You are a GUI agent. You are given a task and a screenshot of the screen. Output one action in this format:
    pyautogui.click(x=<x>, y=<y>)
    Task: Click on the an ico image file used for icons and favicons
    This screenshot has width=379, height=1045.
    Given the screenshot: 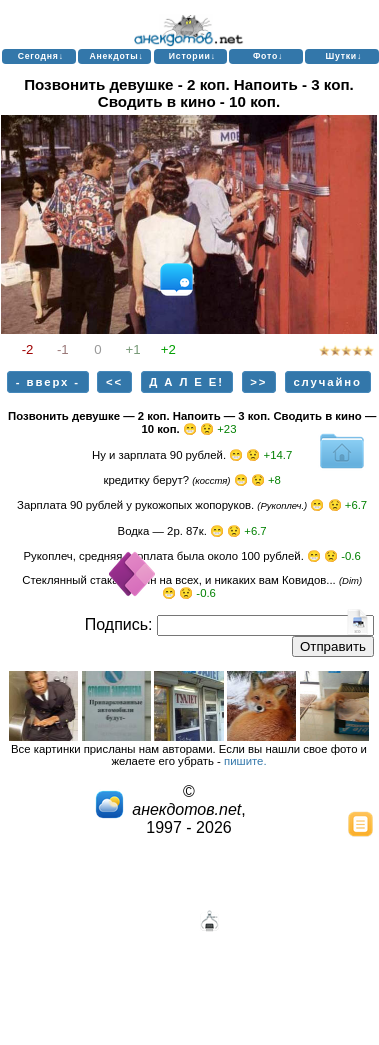 What is the action you would take?
    pyautogui.click(x=357, y=622)
    